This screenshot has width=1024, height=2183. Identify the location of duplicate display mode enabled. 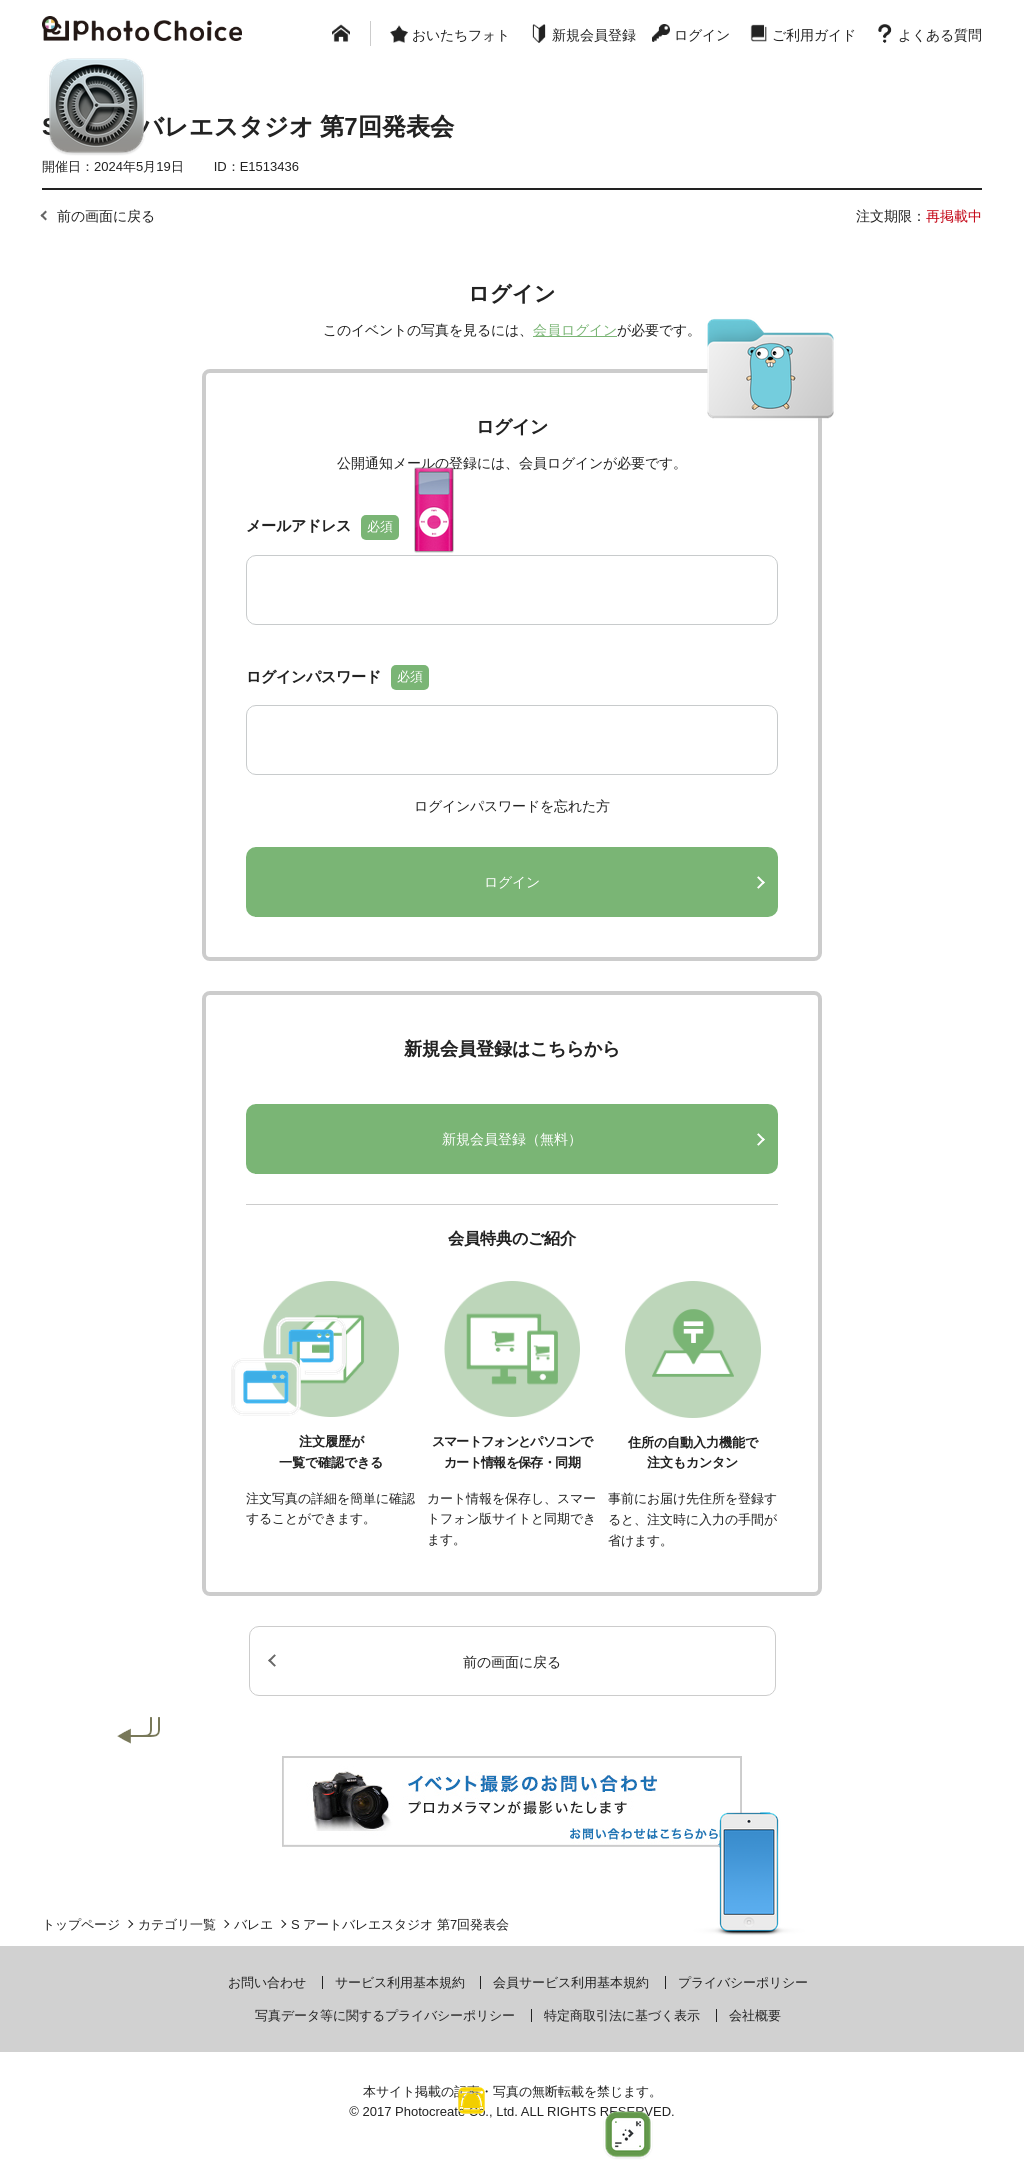
(288, 1366).